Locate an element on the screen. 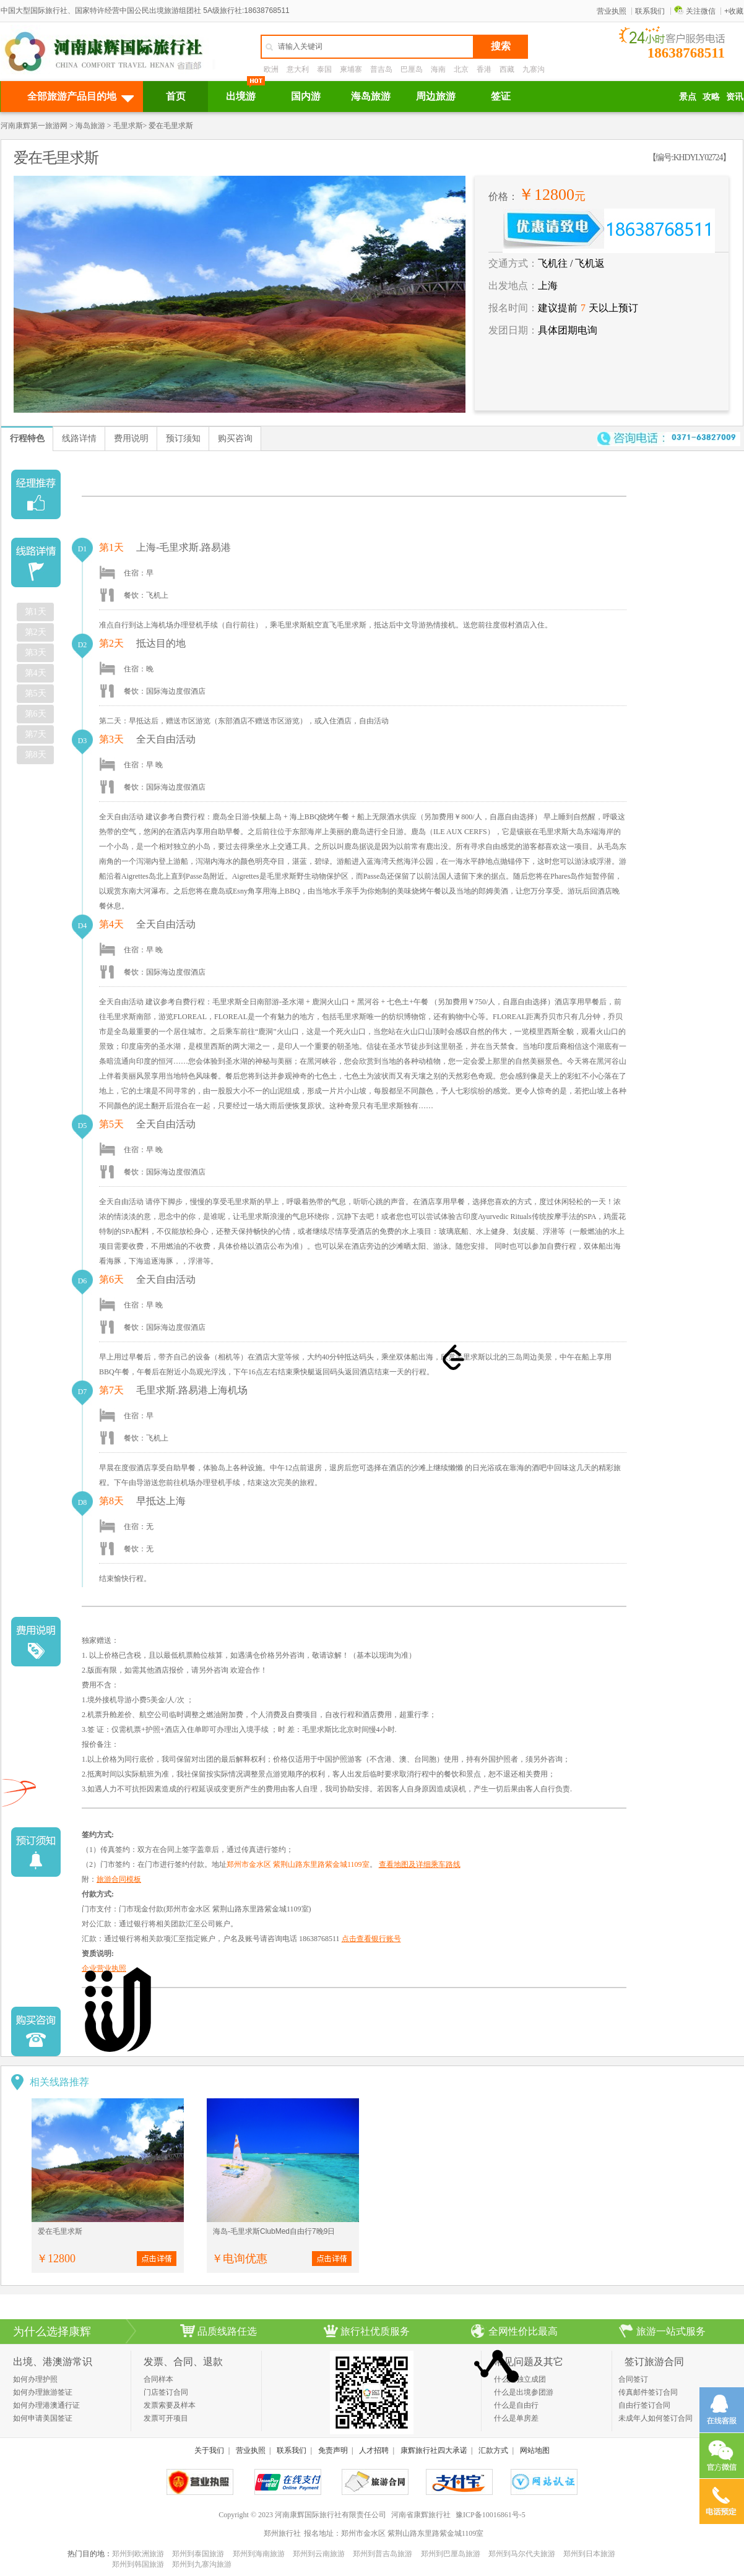 The height and width of the screenshot is (2576, 744). visit UserVoice customer feedback platform is located at coordinates (118, 2009).